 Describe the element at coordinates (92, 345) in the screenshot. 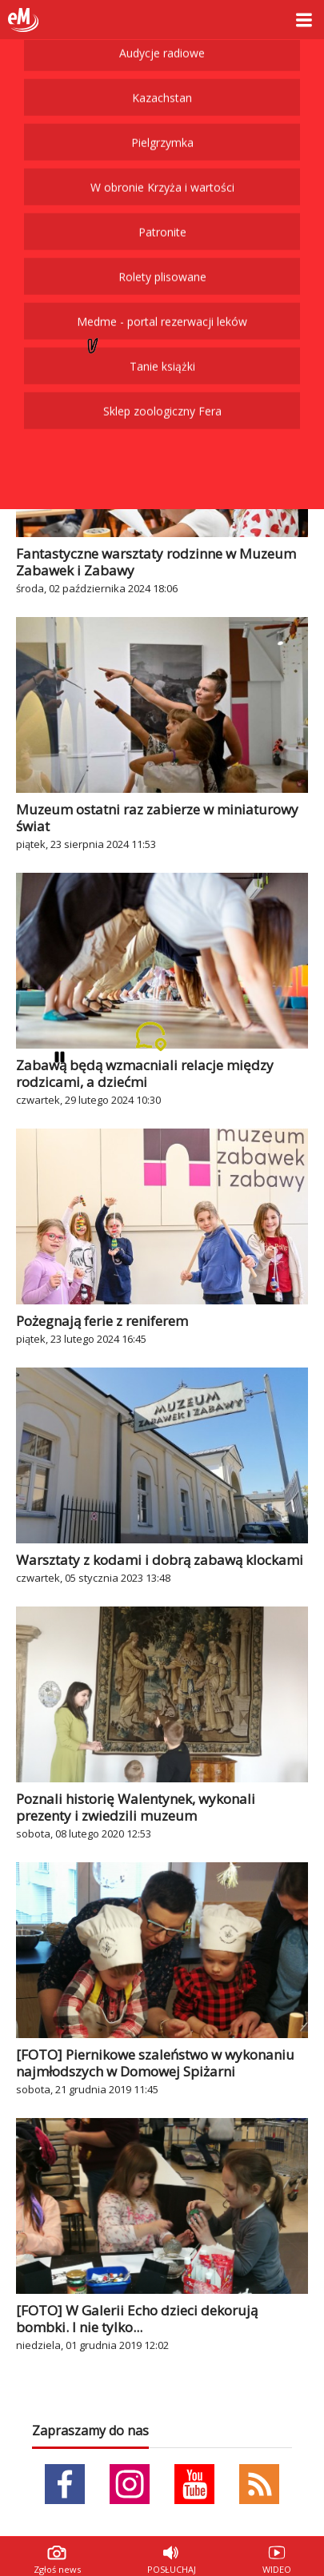

I see `open the Vinted app` at that location.